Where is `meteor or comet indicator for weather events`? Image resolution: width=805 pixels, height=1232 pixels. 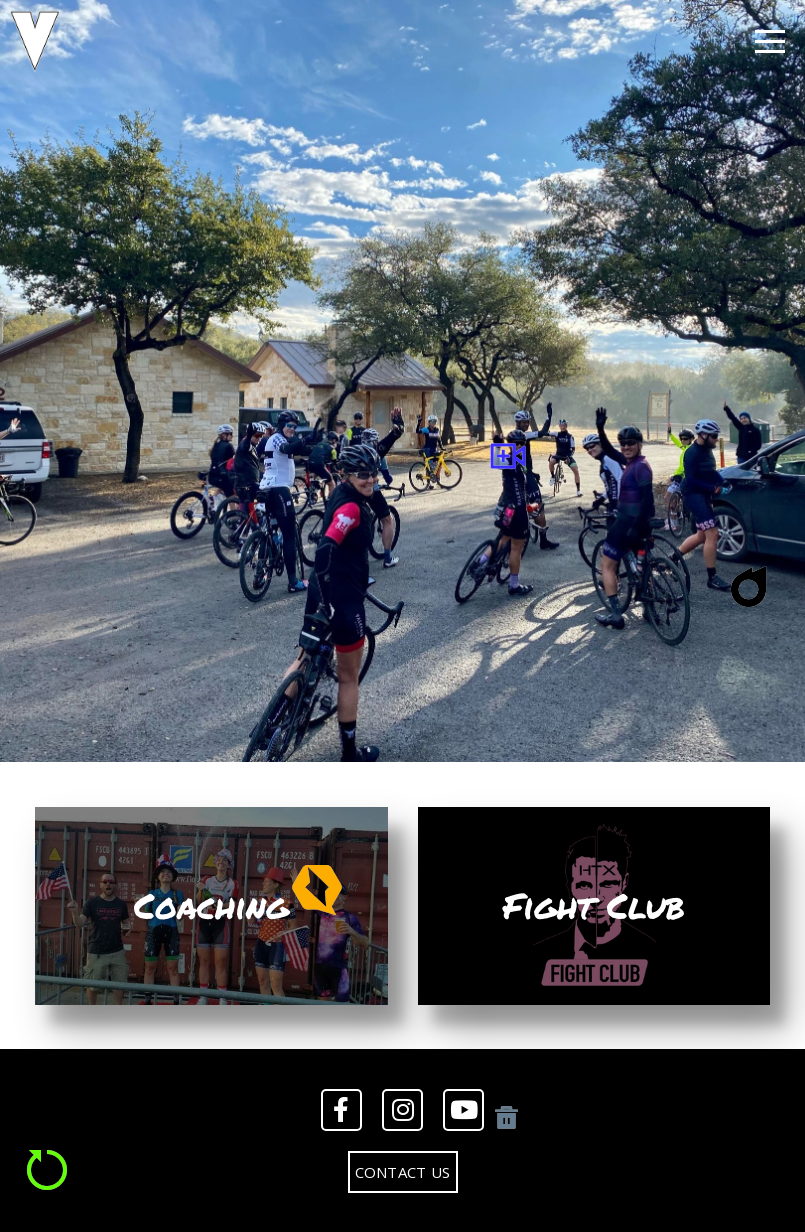 meteor or comet indicator for weather events is located at coordinates (748, 587).